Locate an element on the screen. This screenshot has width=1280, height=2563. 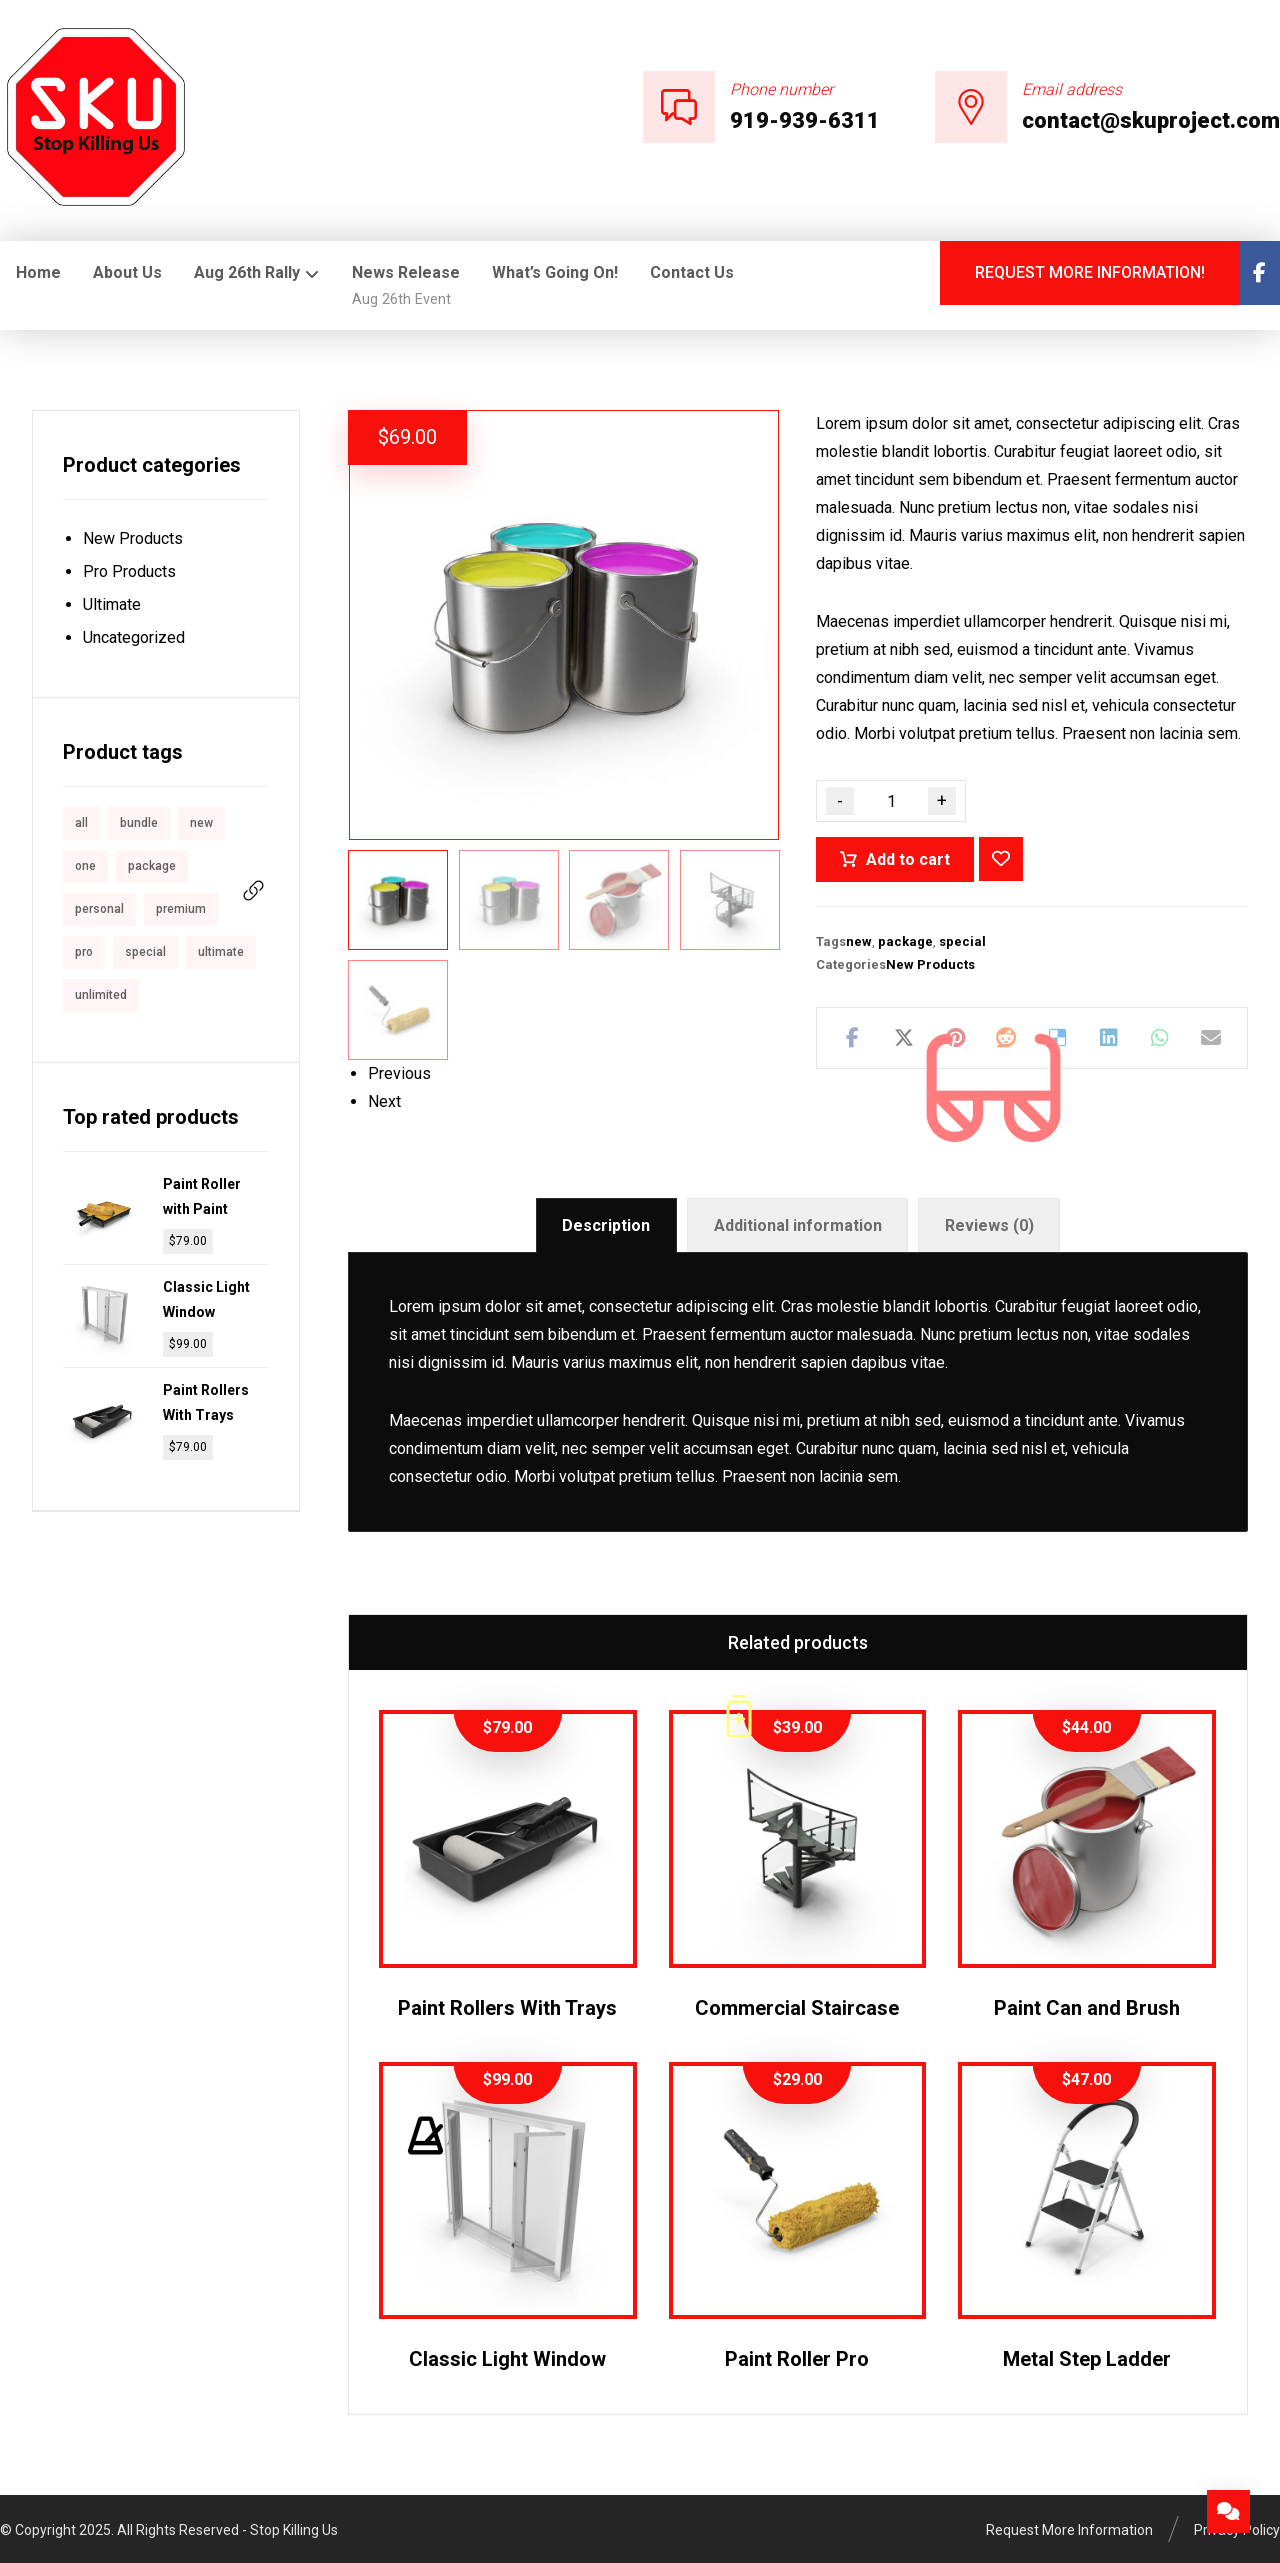
adjust tempo or timing settings is located at coordinates (425, 2135).